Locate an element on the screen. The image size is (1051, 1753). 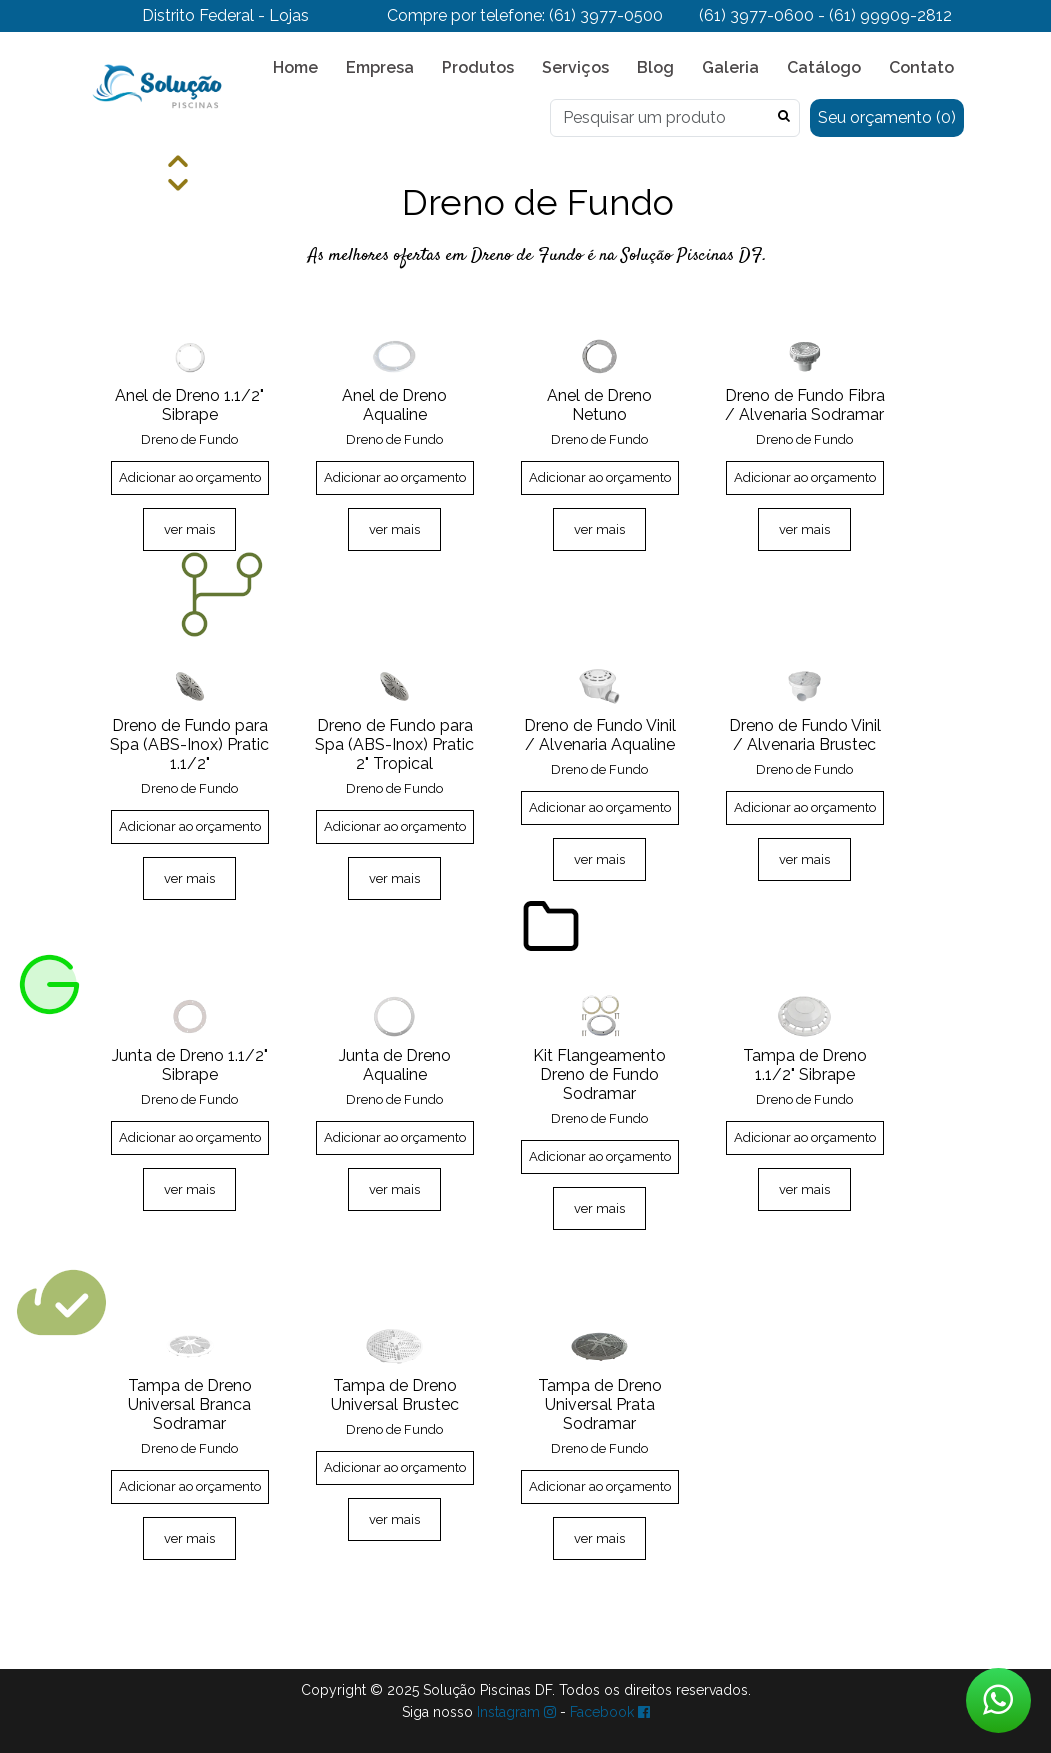
file successfully uploaded to cloud storage is located at coordinates (61, 1302).